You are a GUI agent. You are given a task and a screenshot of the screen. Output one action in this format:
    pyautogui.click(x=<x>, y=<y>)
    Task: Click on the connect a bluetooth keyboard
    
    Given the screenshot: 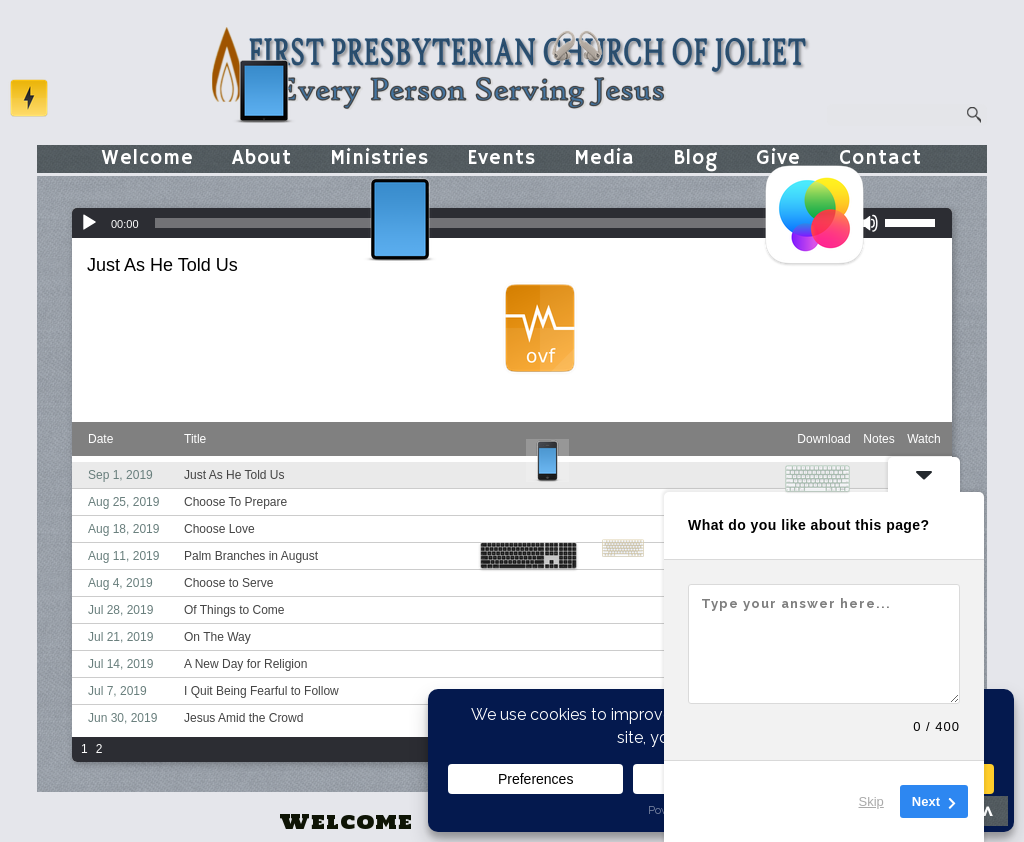 What is the action you would take?
    pyautogui.click(x=623, y=548)
    